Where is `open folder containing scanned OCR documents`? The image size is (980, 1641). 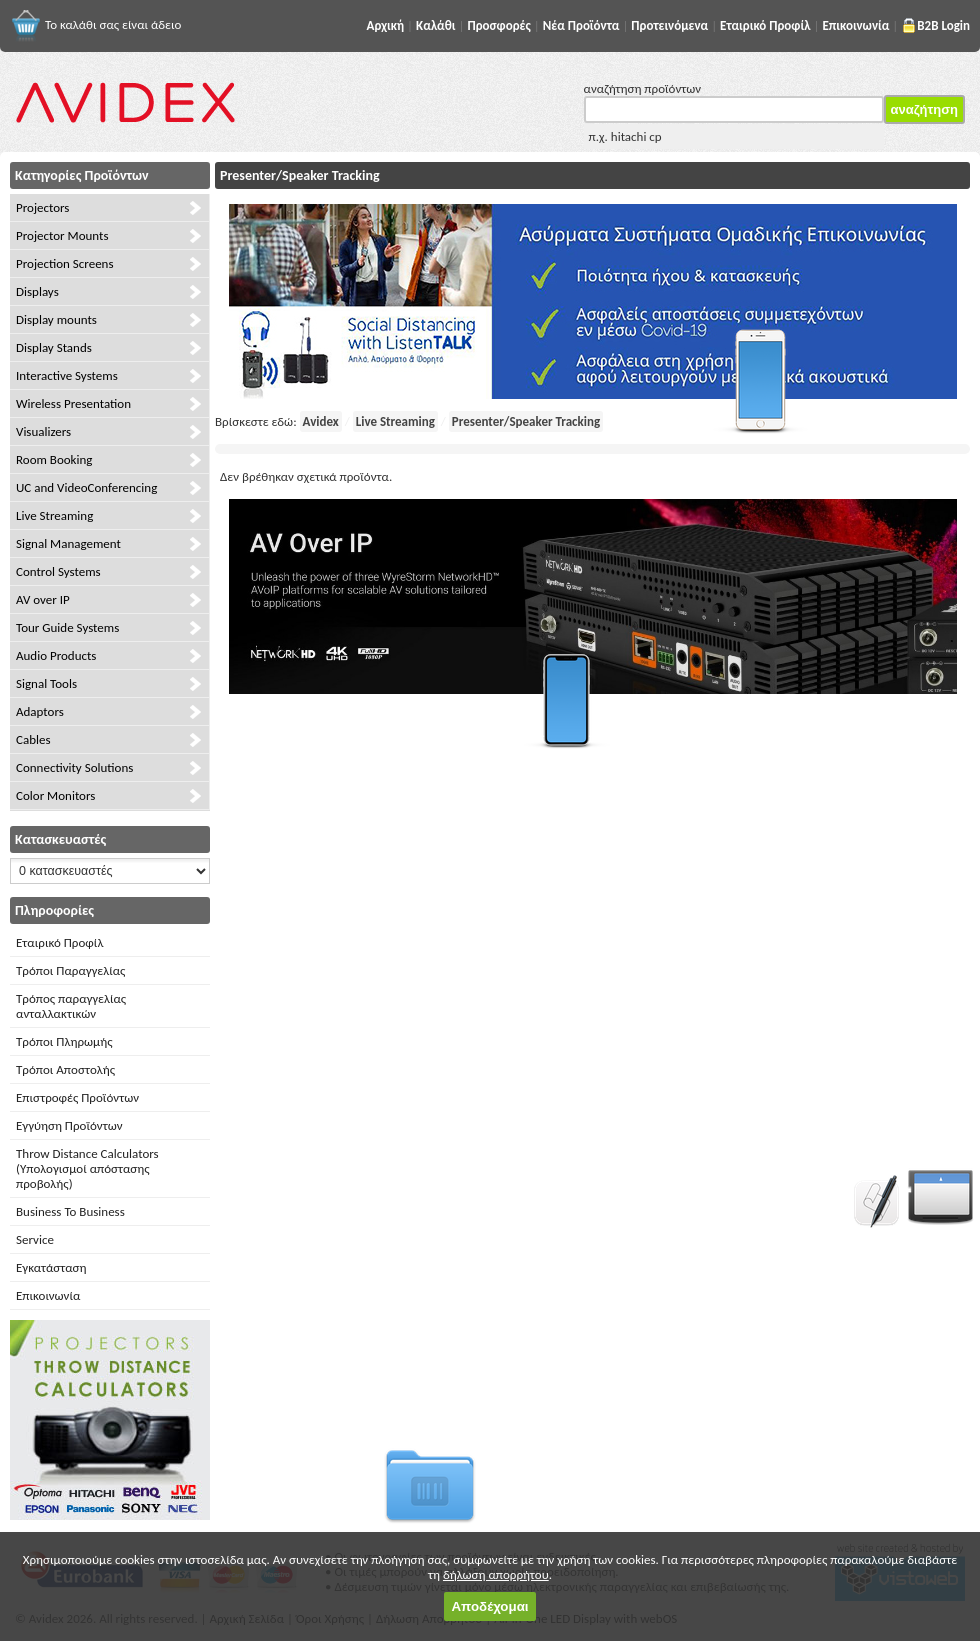 open folder containing scanned OCR documents is located at coordinates (430, 1485).